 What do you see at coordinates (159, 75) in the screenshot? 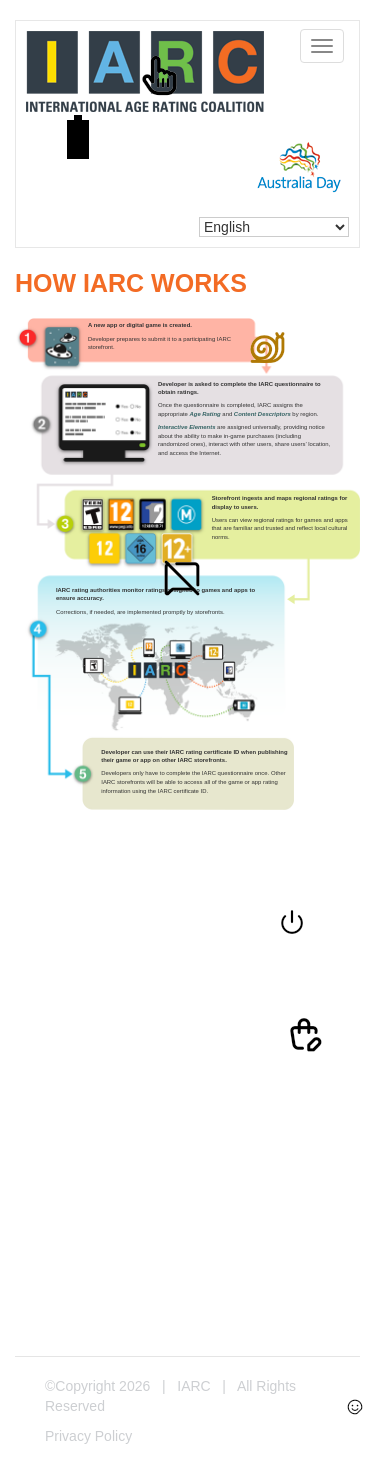
I see `tap or click to select` at bounding box center [159, 75].